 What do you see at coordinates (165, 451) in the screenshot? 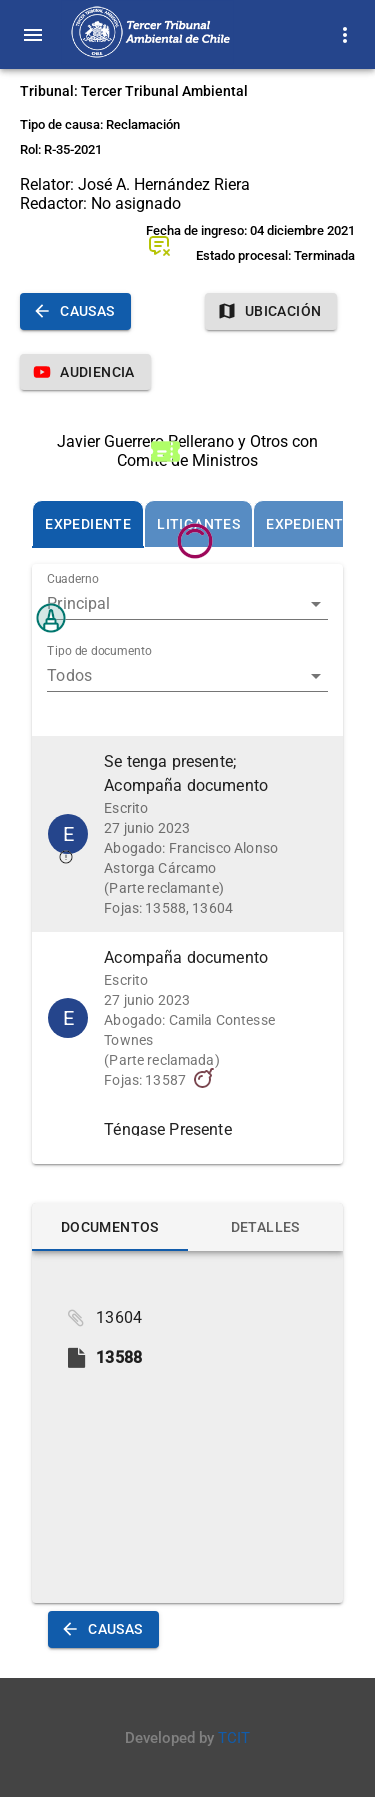
I see `view your tickets or passes` at bounding box center [165, 451].